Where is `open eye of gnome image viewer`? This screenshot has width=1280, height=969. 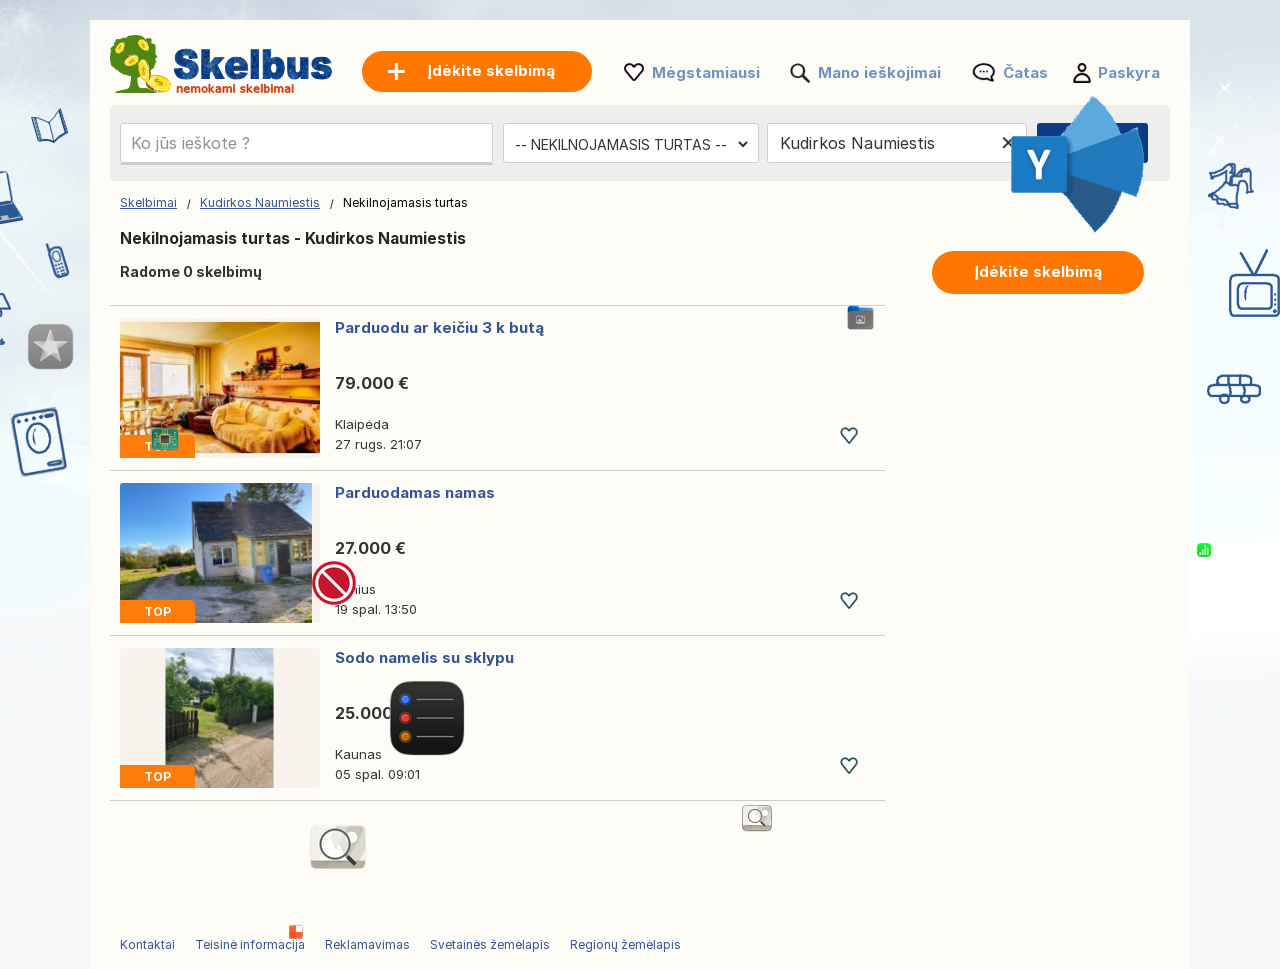
open eye of gnome image viewer is located at coordinates (757, 818).